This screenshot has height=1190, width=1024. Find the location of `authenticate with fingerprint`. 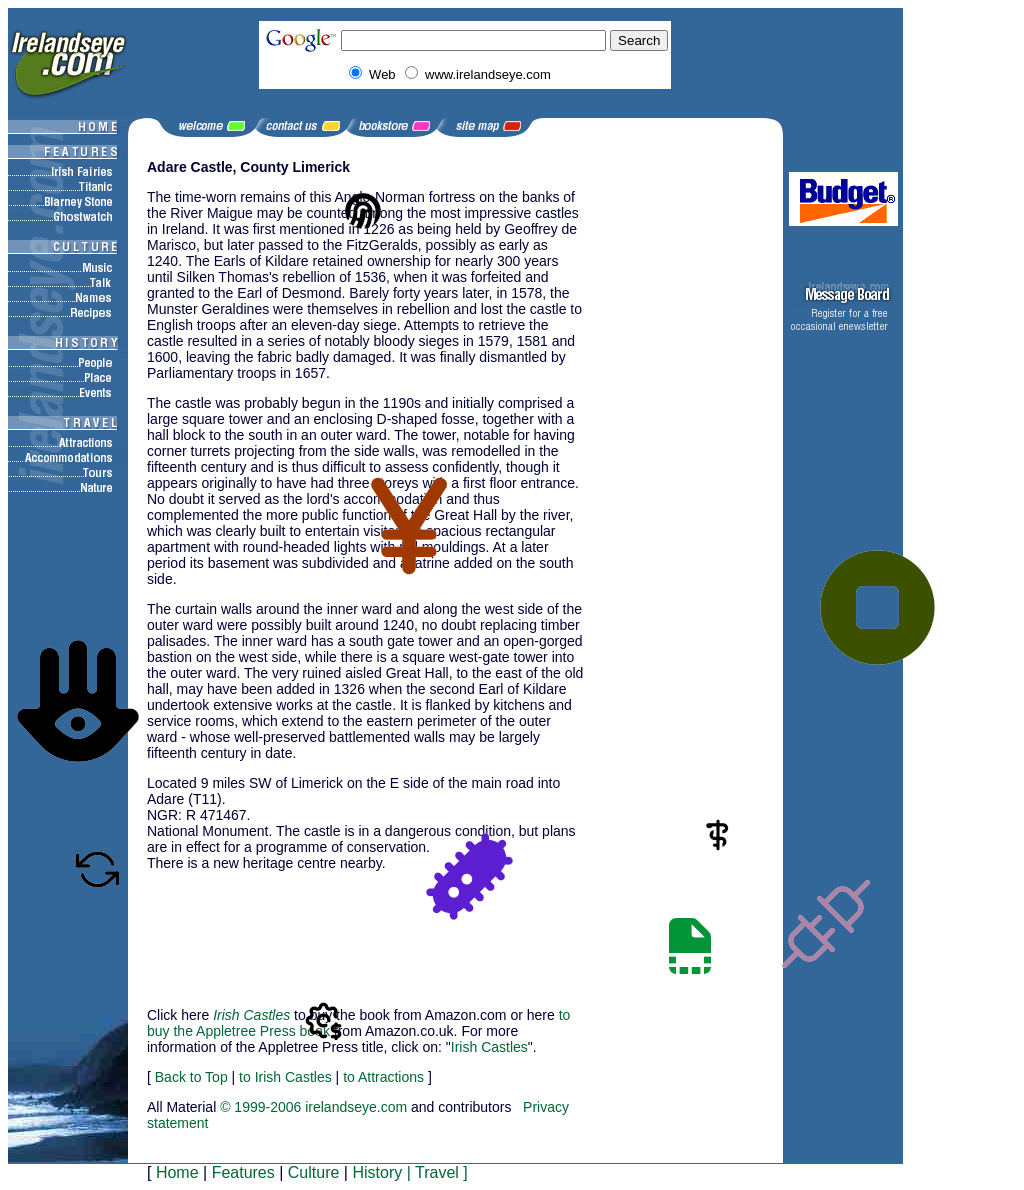

authenticate with fingerprint is located at coordinates (363, 211).